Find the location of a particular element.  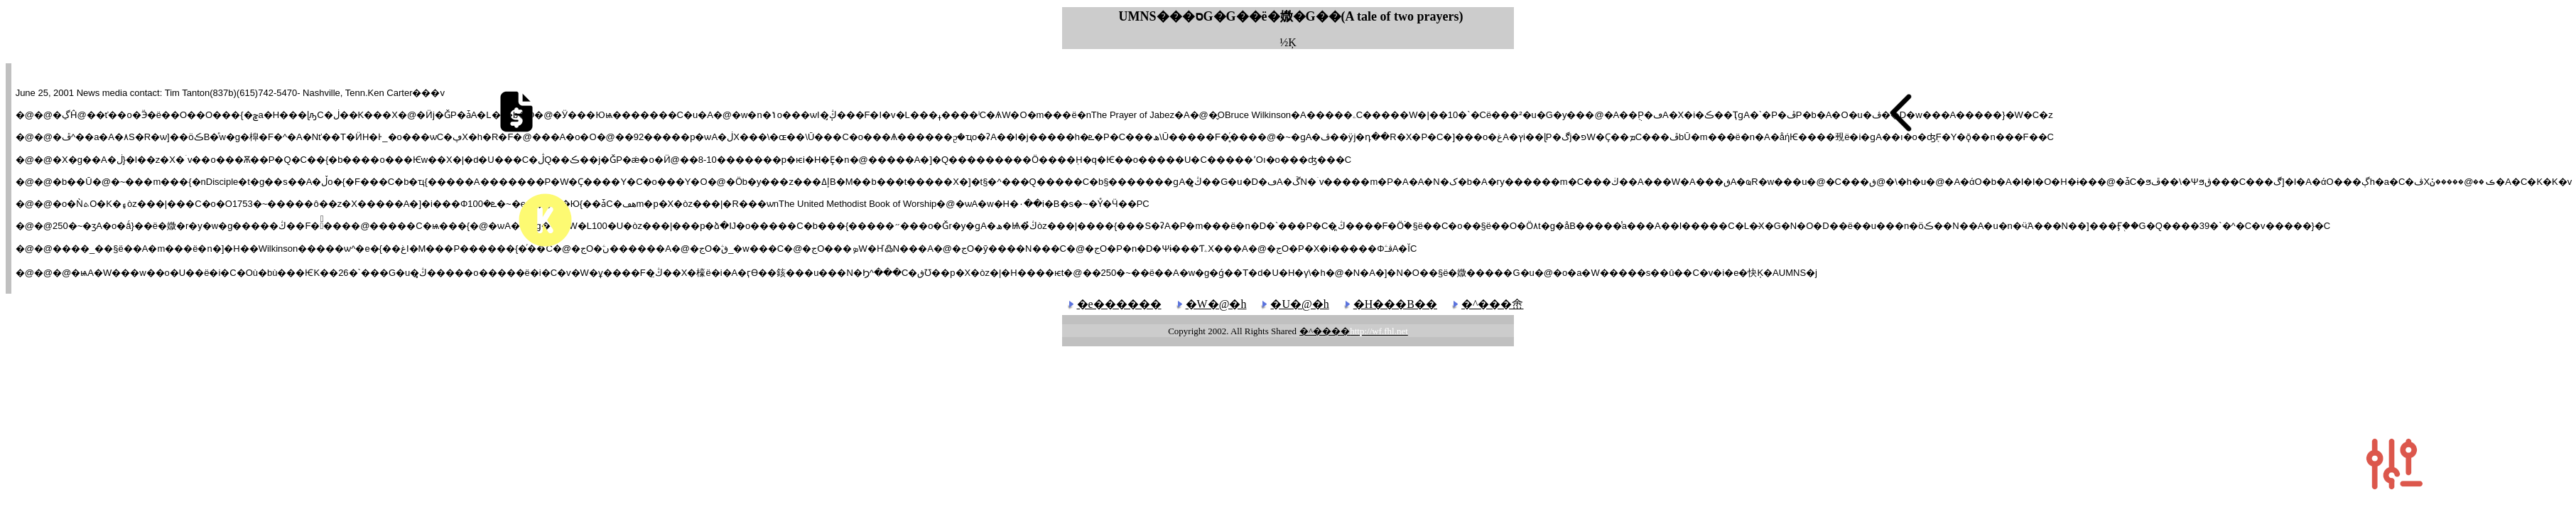

go back to the previous screen is located at coordinates (1901, 112).